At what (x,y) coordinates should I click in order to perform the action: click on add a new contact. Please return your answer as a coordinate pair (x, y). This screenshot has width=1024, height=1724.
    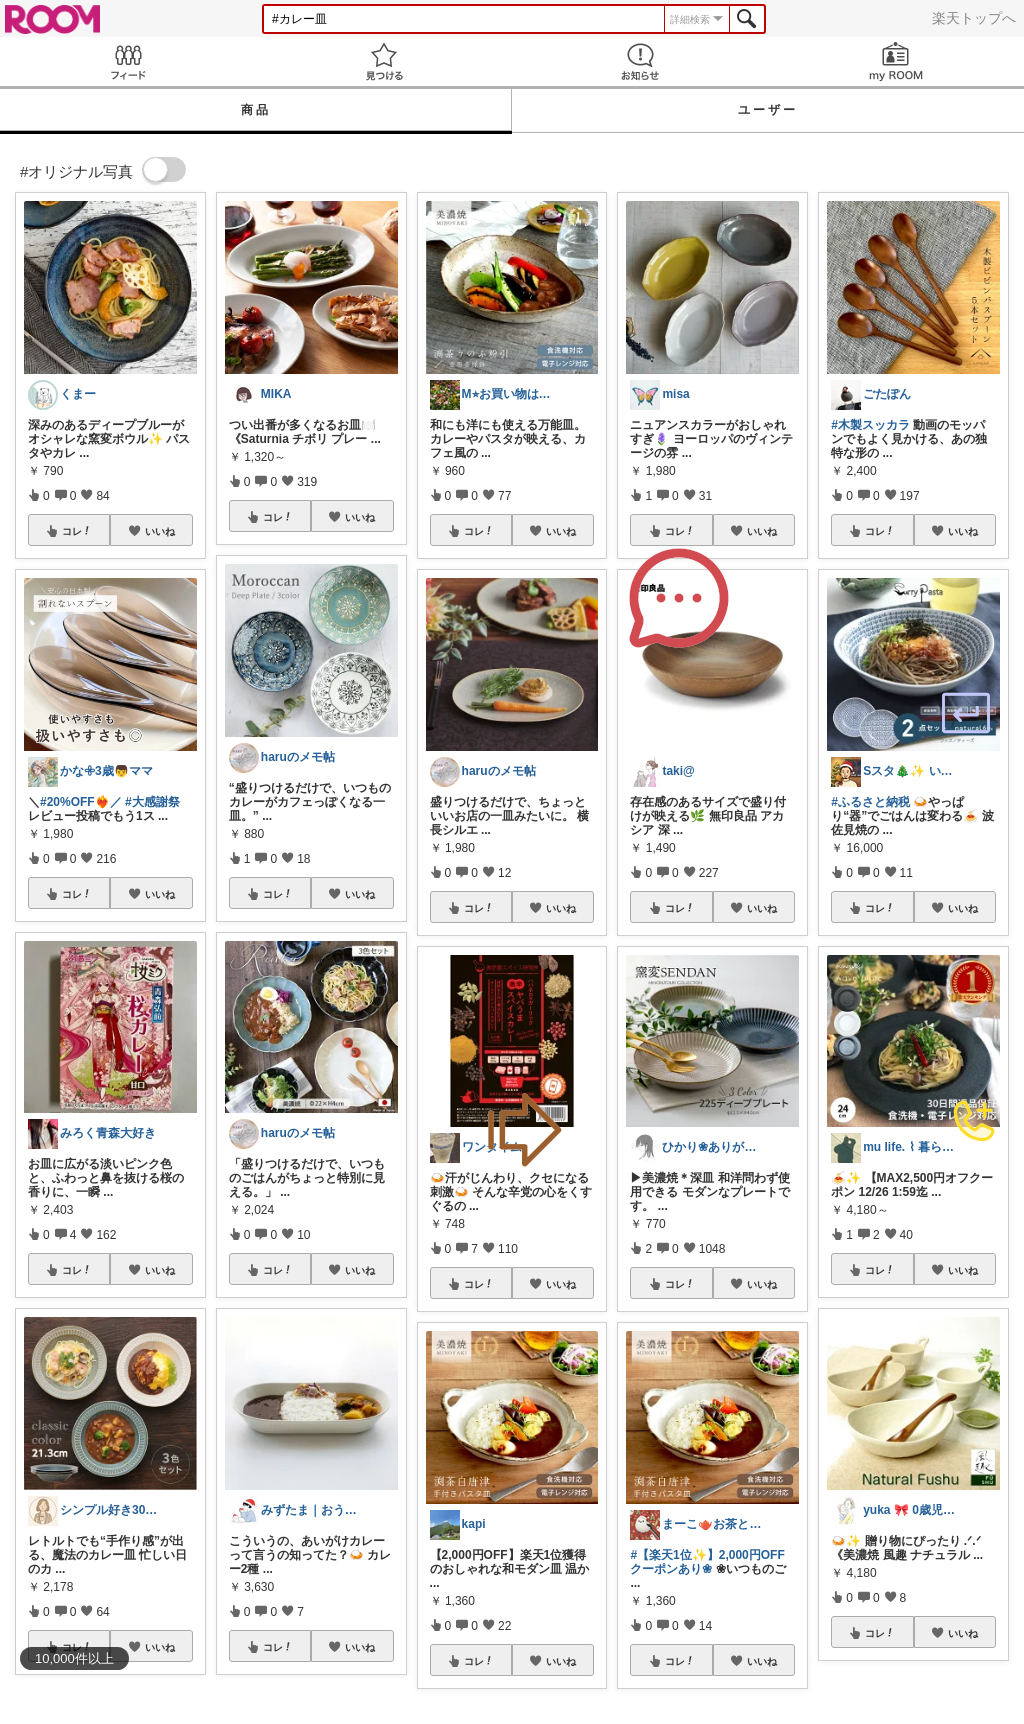
    Looking at the image, I should click on (975, 1120).